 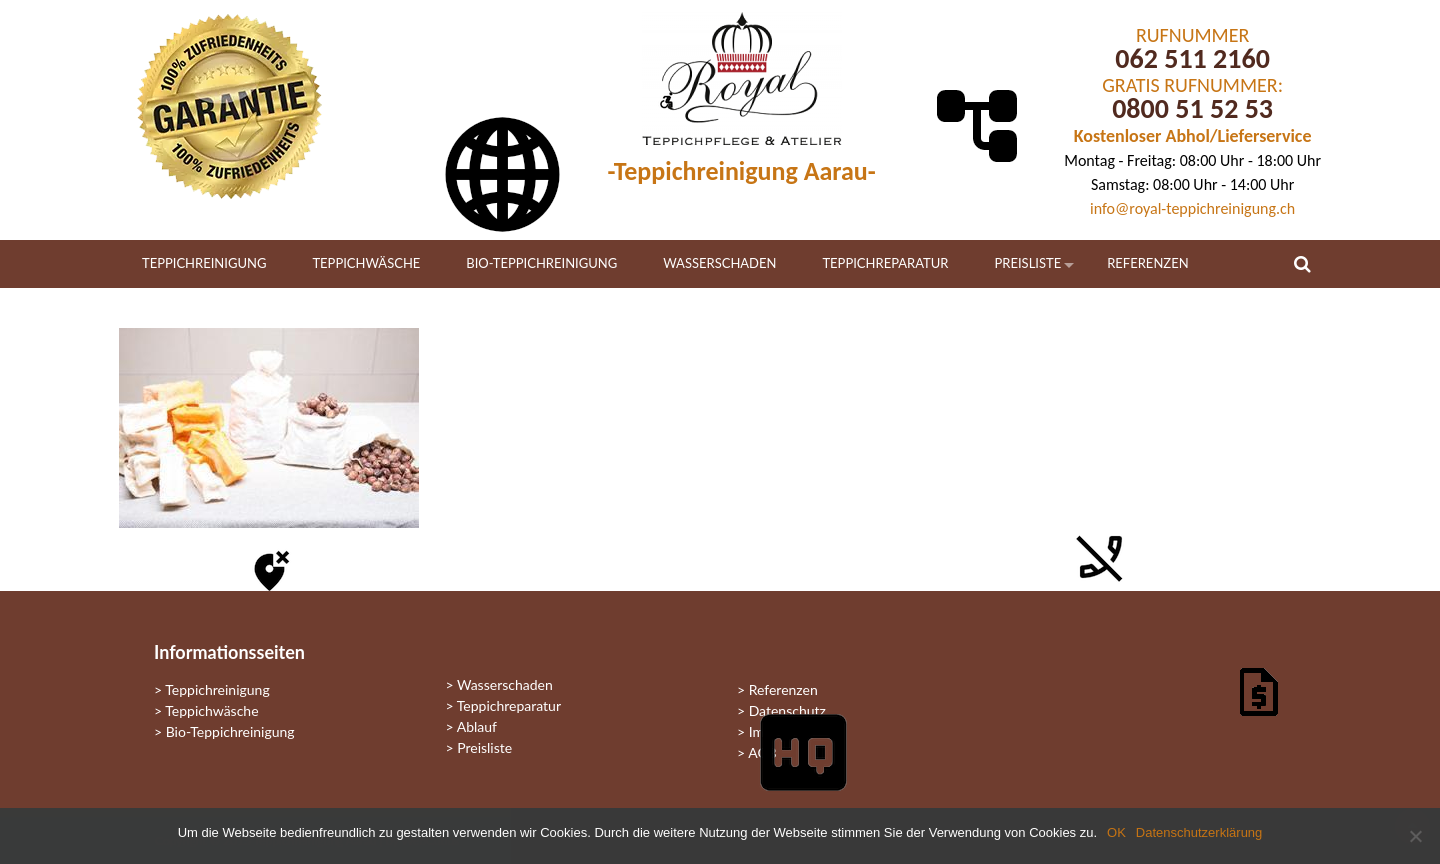 I want to click on view project hierarchy or structure, so click(x=977, y=126).